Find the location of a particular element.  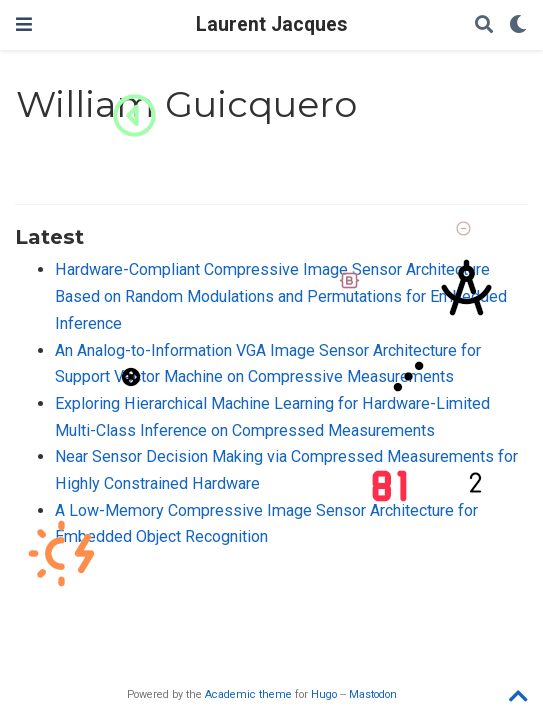

indicates step 2 in a multi-step process is located at coordinates (475, 482).